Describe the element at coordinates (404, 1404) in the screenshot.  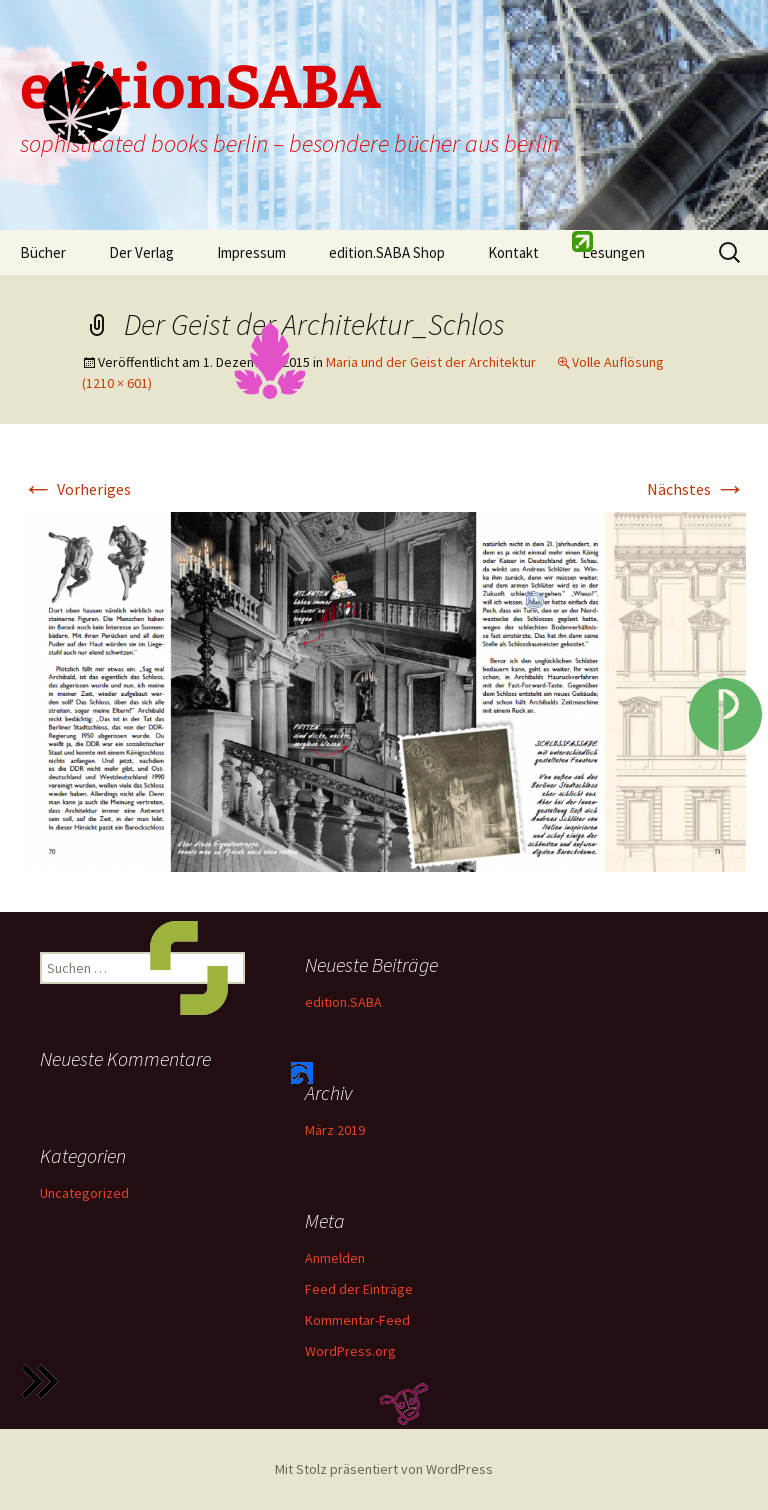
I see `visit tindie marketplace` at that location.